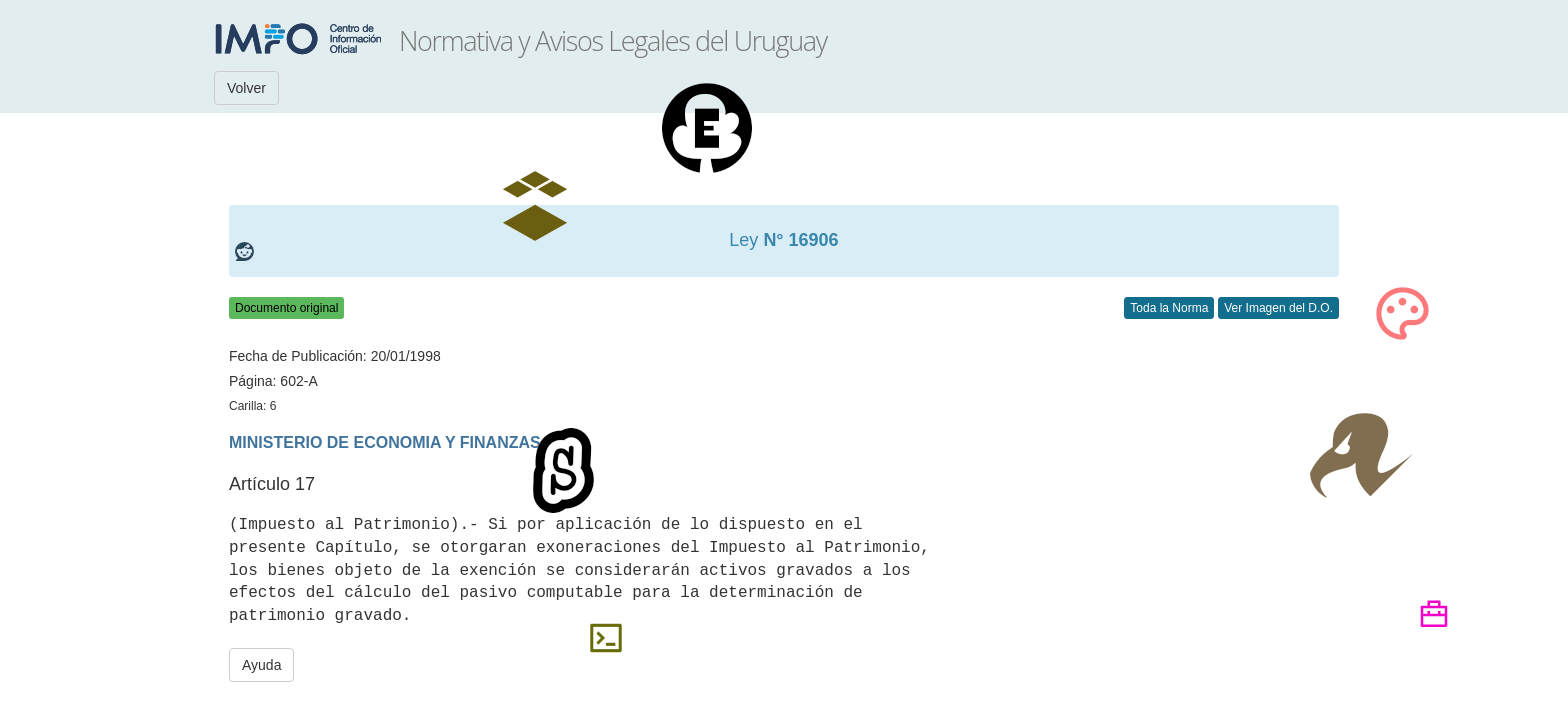 This screenshot has width=1568, height=720. What do you see at coordinates (1402, 313) in the screenshot?
I see `access color or theme customization options` at bounding box center [1402, 313].